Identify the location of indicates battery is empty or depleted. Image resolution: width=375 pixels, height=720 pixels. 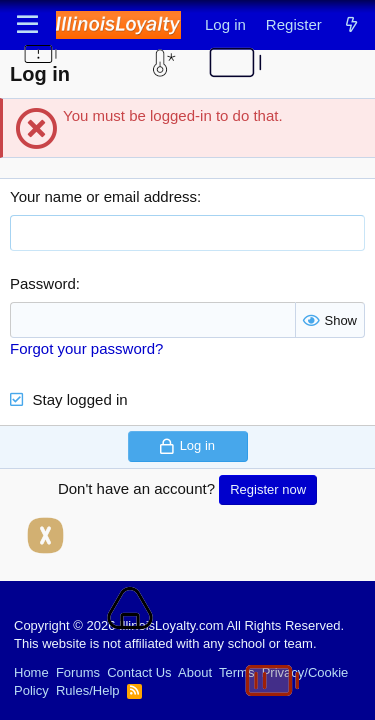
(234, 62).